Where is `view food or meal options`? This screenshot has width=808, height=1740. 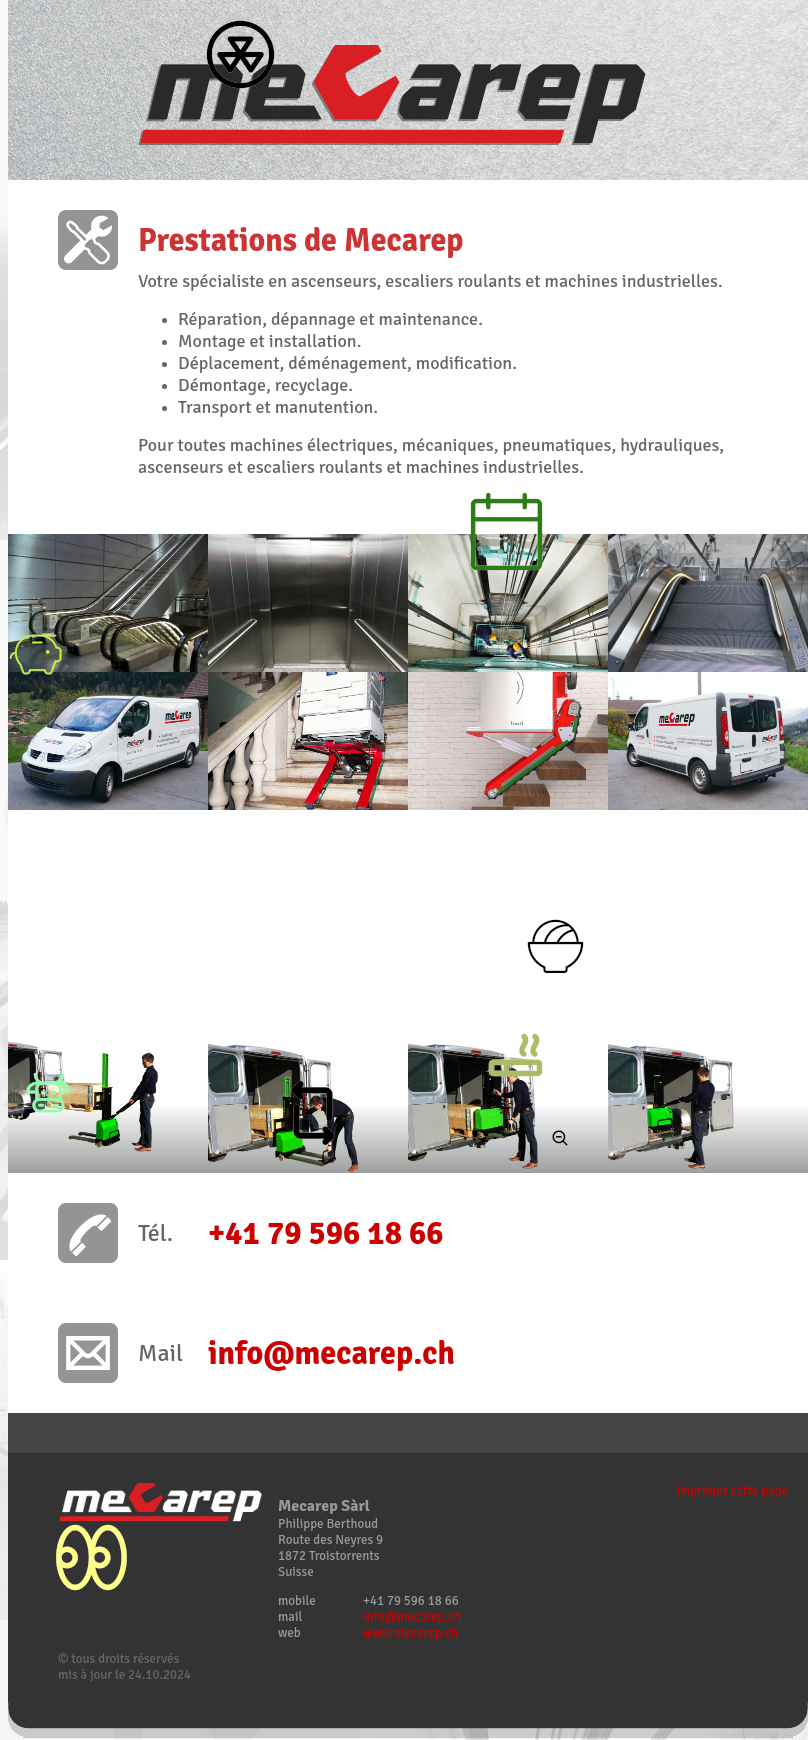 view food or meal options is located at coordinates (555, 947).